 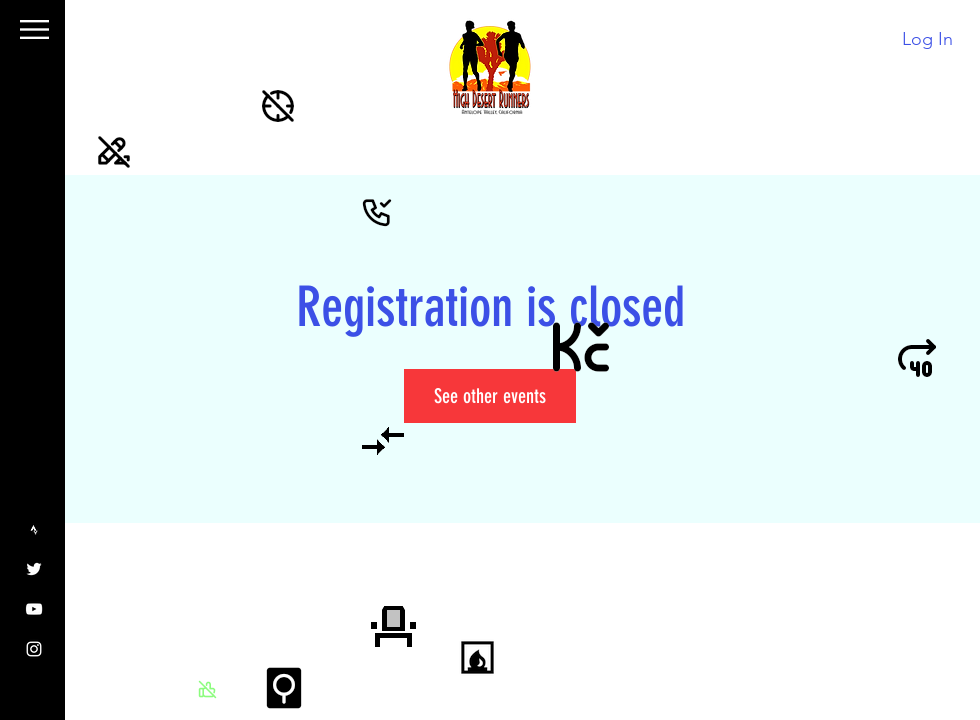 I want to click on skip forward 40 seconds, so click(x=918, y=359).